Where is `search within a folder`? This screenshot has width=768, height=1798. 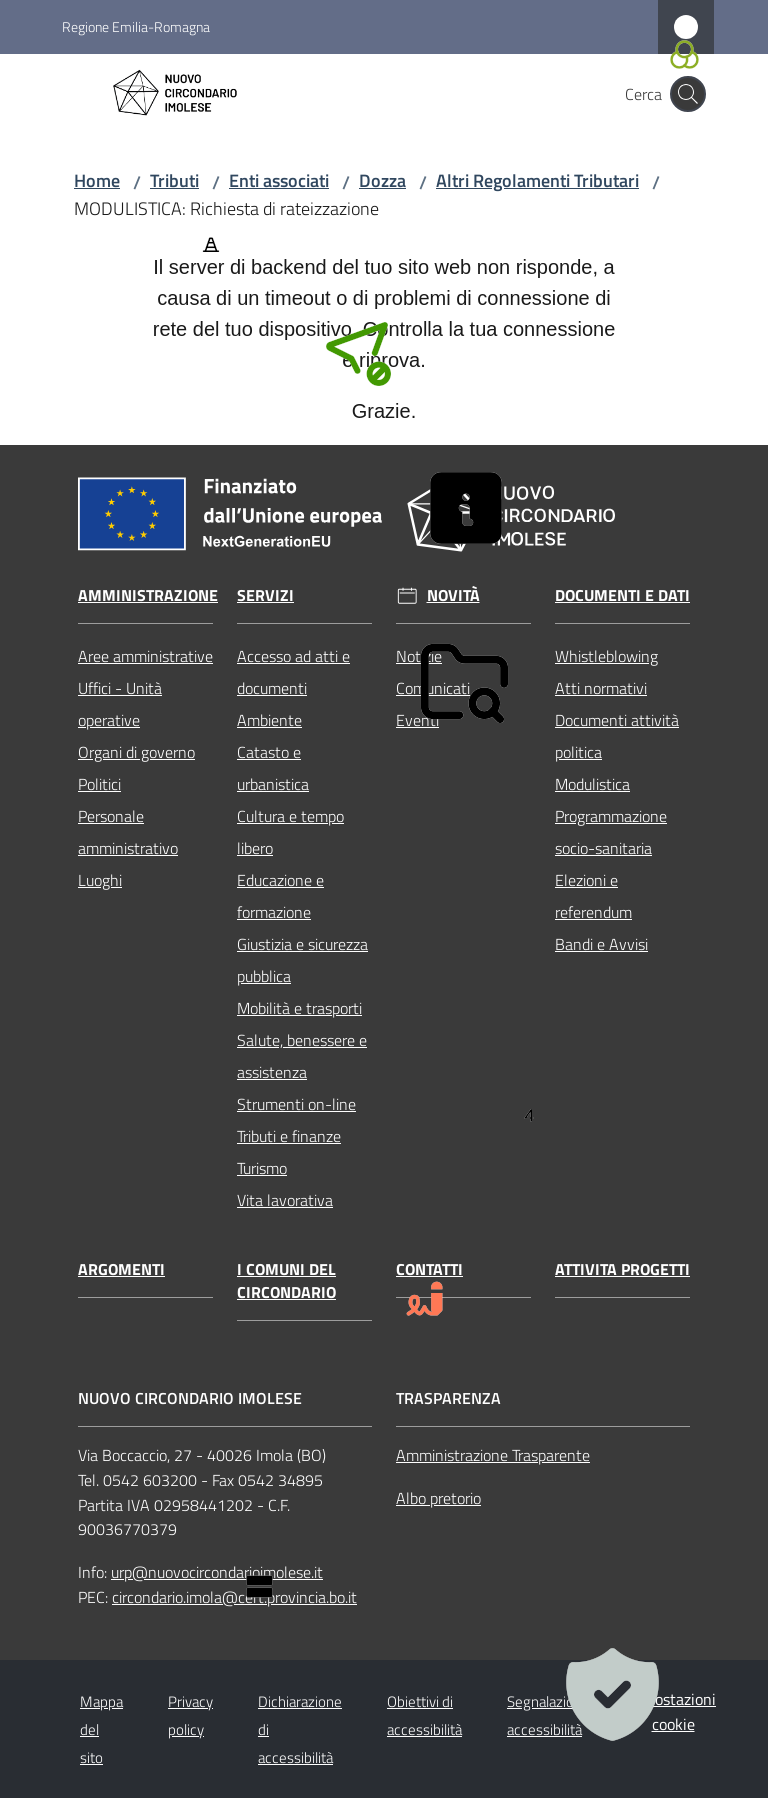 search within a folder is located at coordinates (464, 683).